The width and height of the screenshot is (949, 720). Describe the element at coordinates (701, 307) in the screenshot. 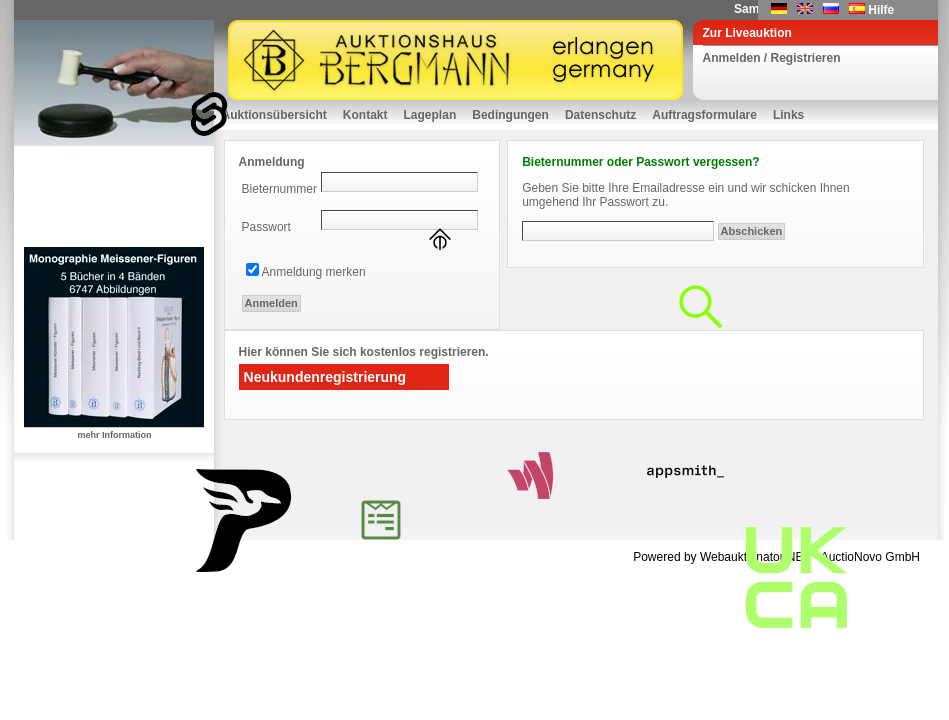

I see `sistrix SEO tool logo` at that location.